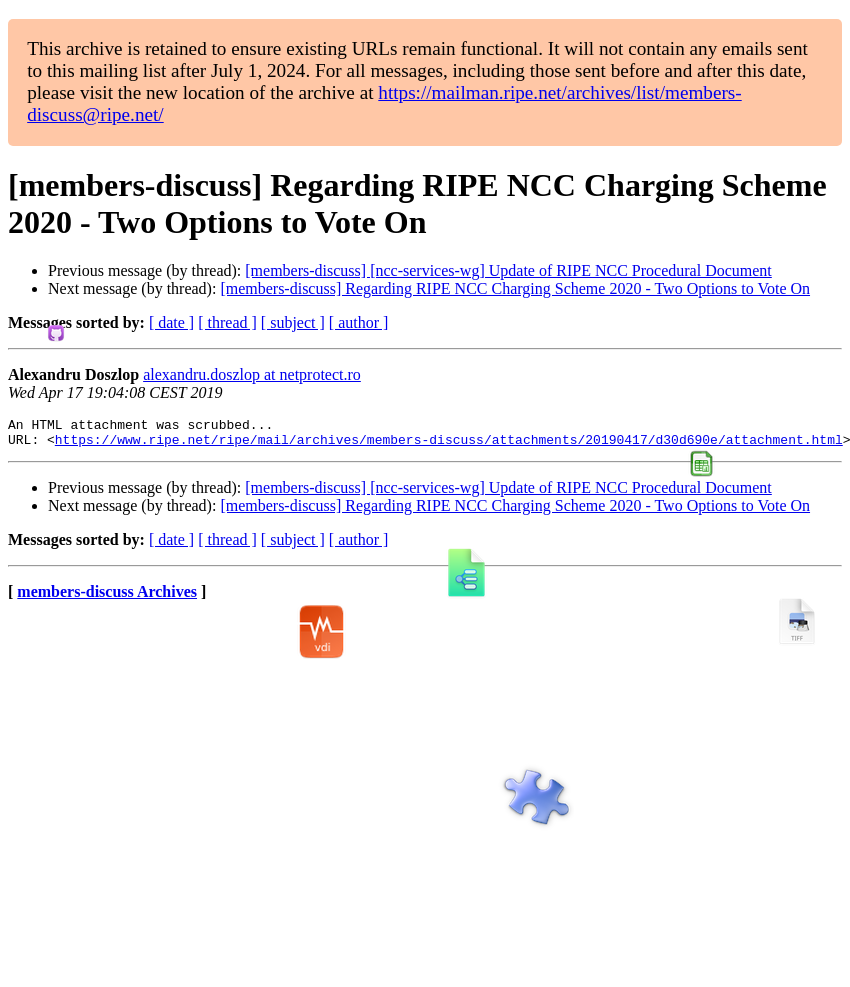 The height and width of the screenshot is (987, 850). I want to click on virtualbox virtual disk image file, so click(321, 631).